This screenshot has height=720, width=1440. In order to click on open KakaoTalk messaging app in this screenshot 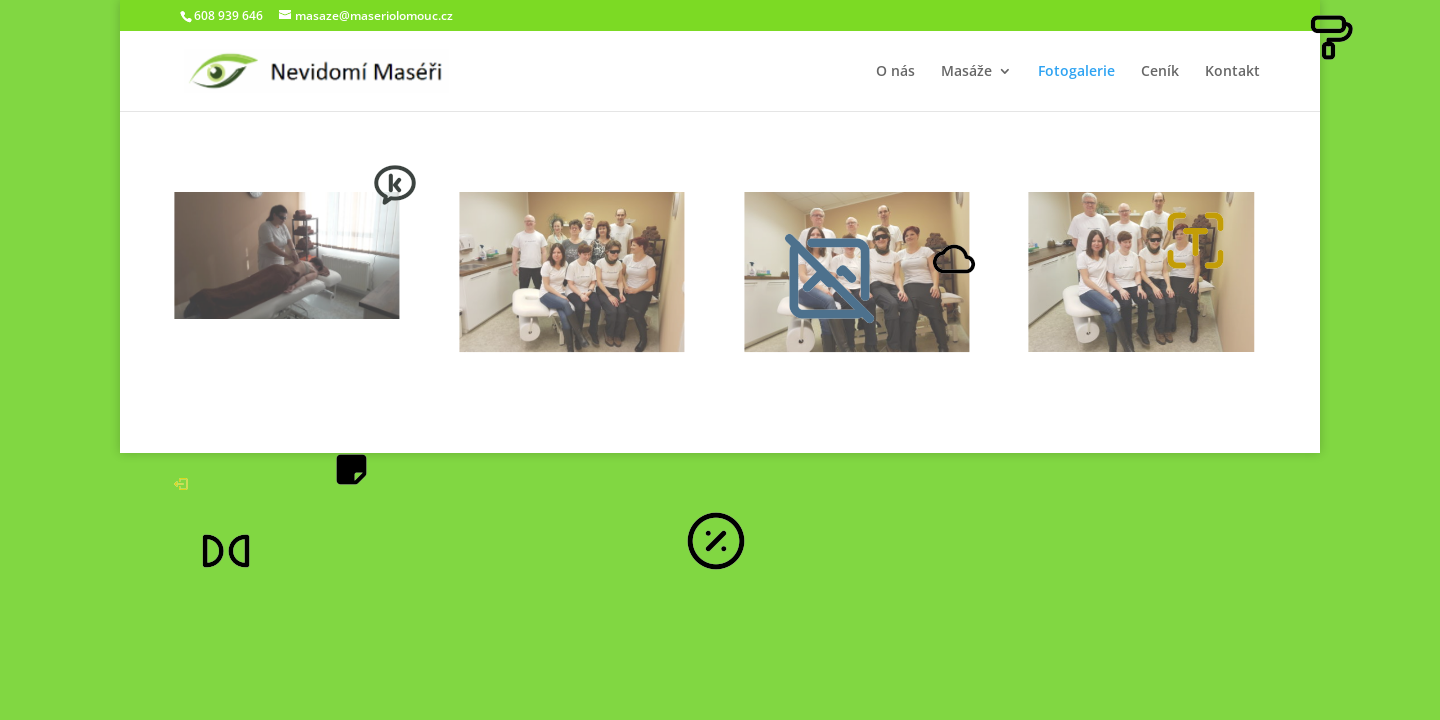, I will do `click(395, 184)`.